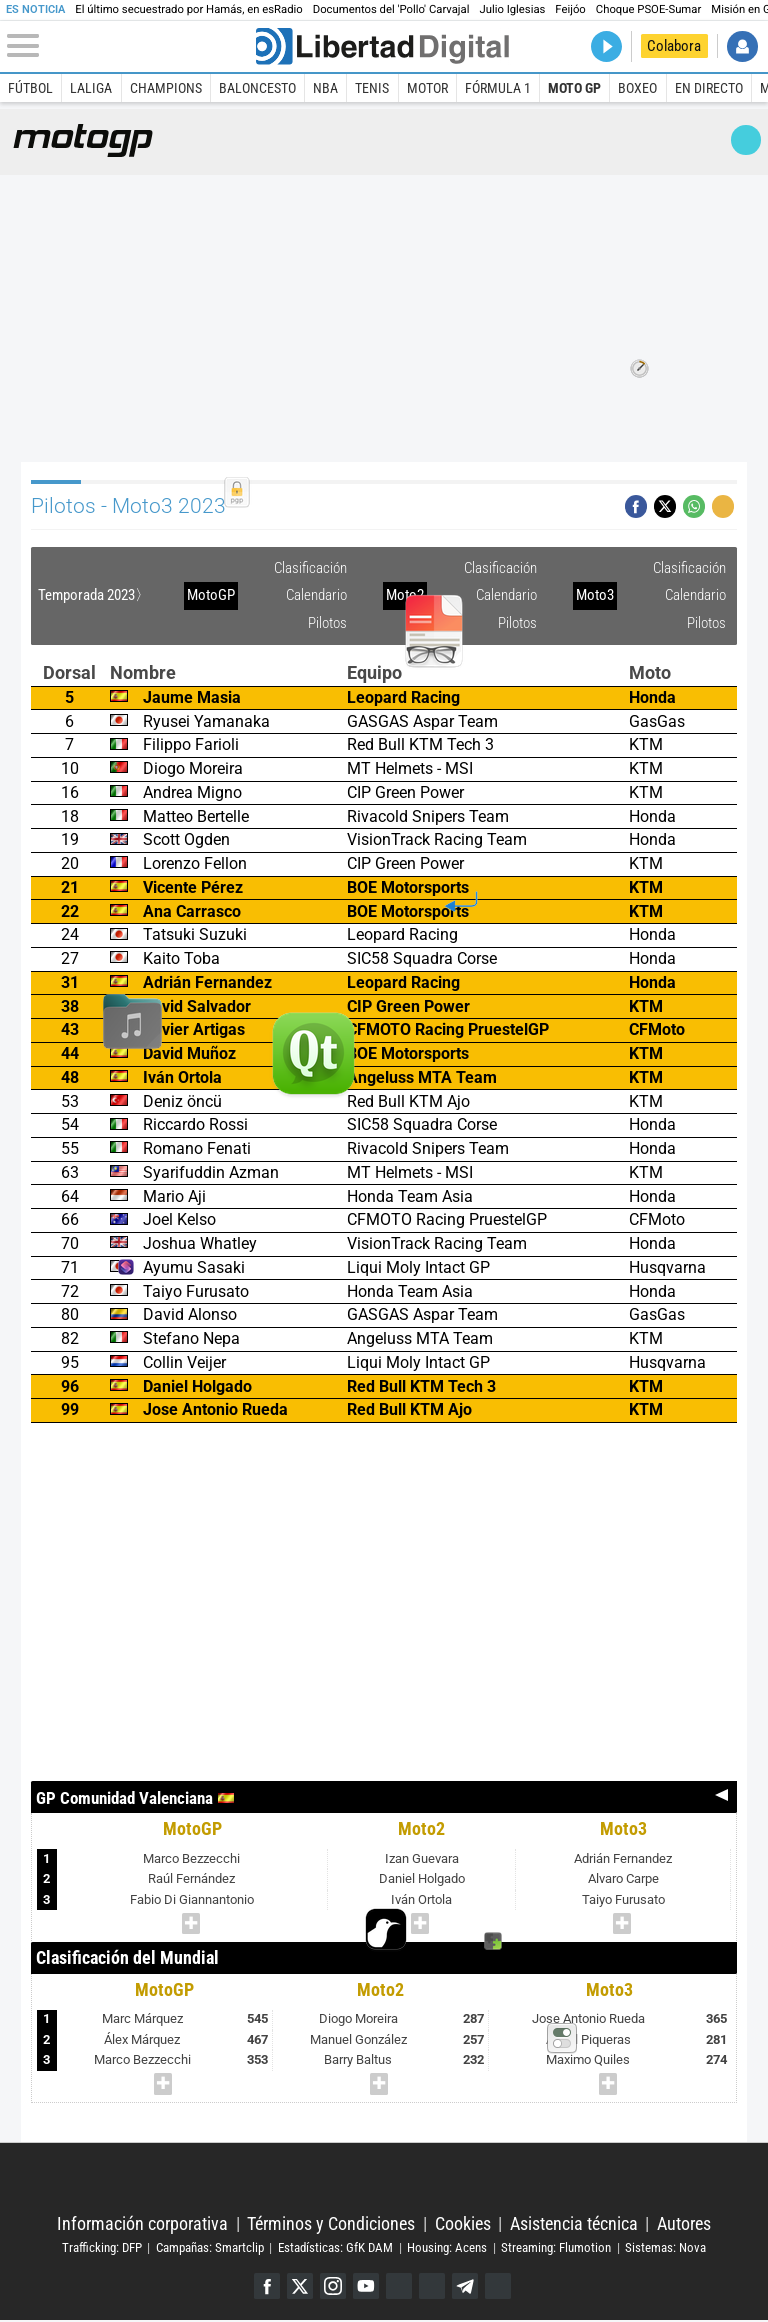  Describe the element at coordinates (132, 1021) in the screenshot. I see `open your music folder` at that location.